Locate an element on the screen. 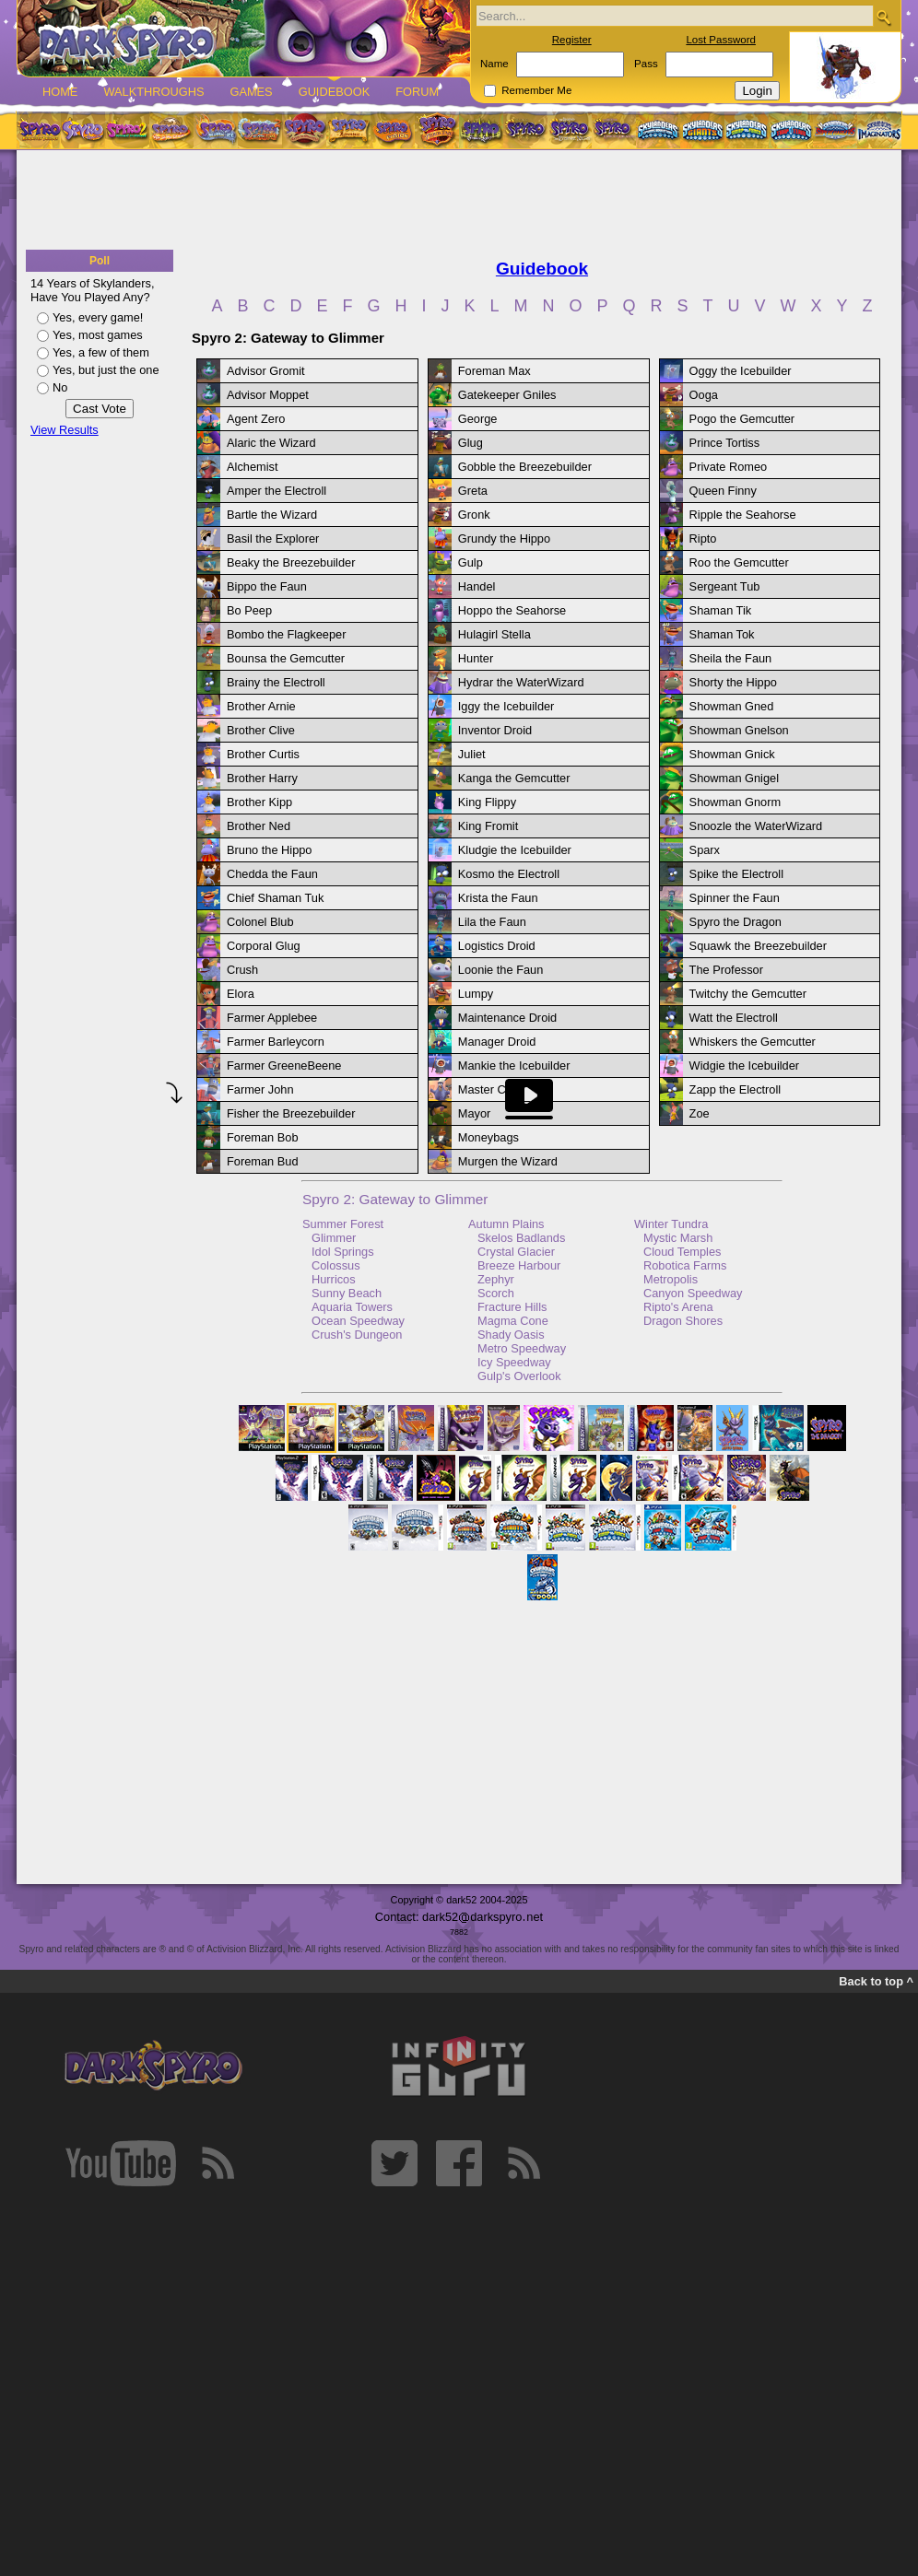  play a video is located at coordinates (529, 1099).